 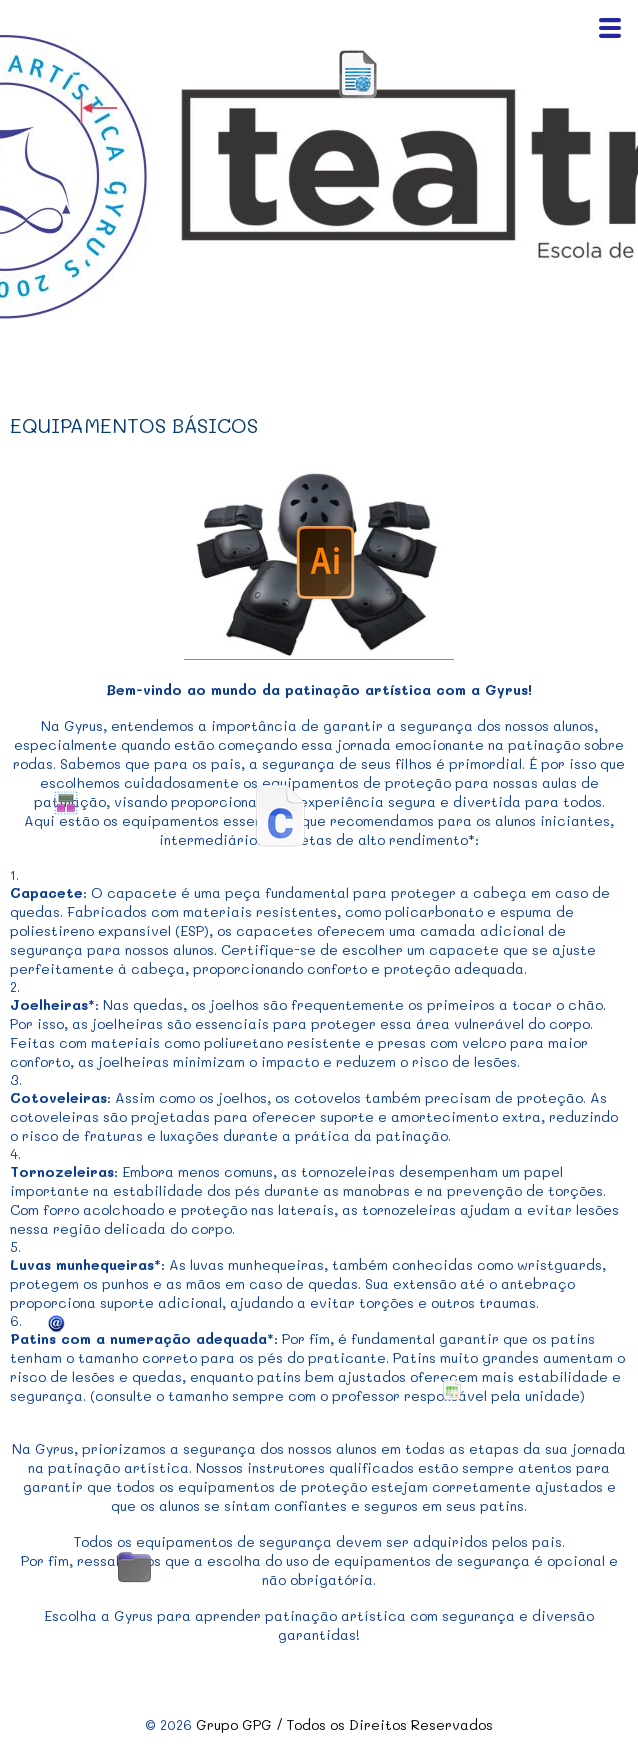 What do you see at coordinates (66, 803) in the screenshot?
I see `select all items in the current view` at bounding box center [66, 803].